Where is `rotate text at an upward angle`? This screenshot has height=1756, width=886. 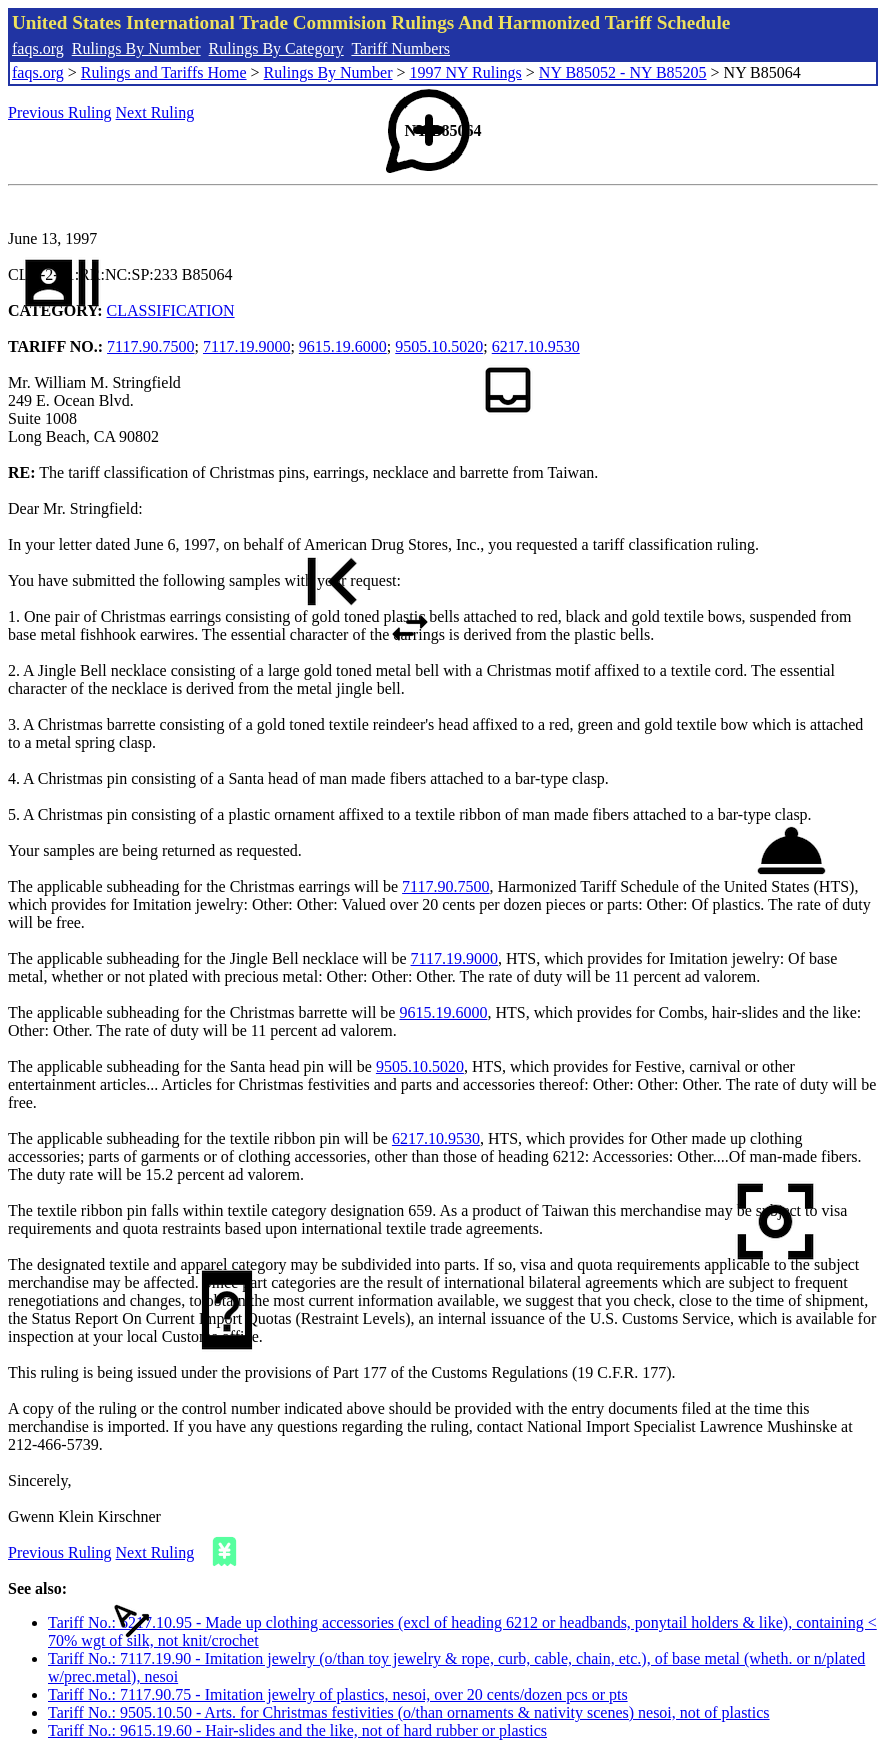 rotate text at an upward angle is located at coordinates (131, 1620).